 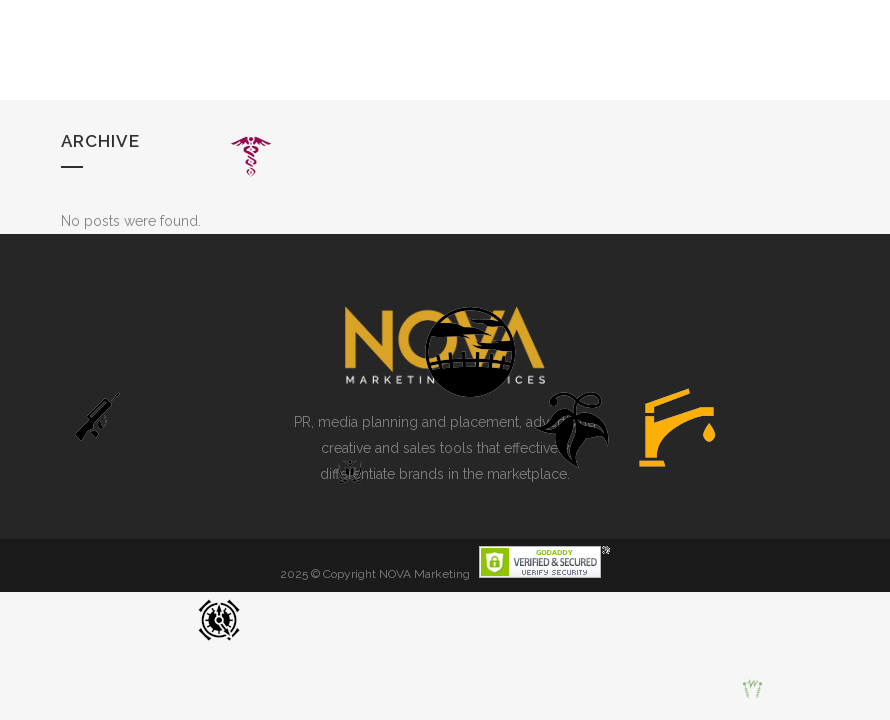 I want to click on access kitchen or plumbing settings, so click(x=679, y=423).